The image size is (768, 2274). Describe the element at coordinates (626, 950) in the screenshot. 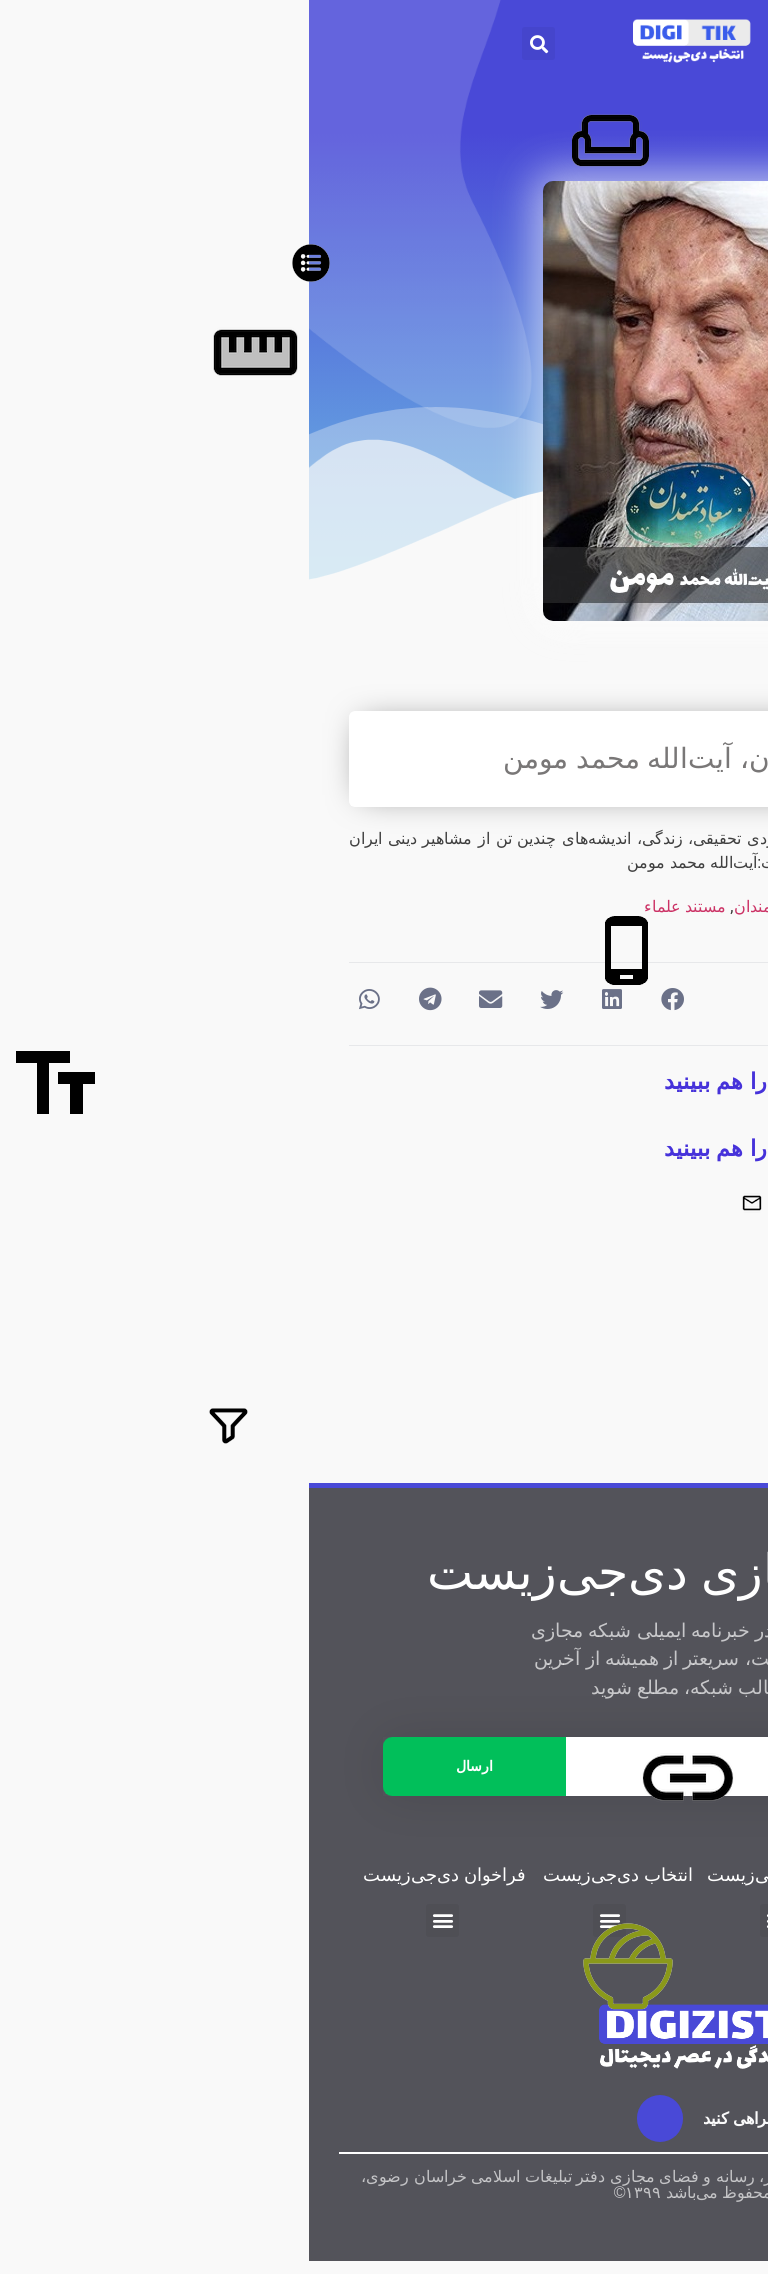

I see `access mobile device settings` at that location.